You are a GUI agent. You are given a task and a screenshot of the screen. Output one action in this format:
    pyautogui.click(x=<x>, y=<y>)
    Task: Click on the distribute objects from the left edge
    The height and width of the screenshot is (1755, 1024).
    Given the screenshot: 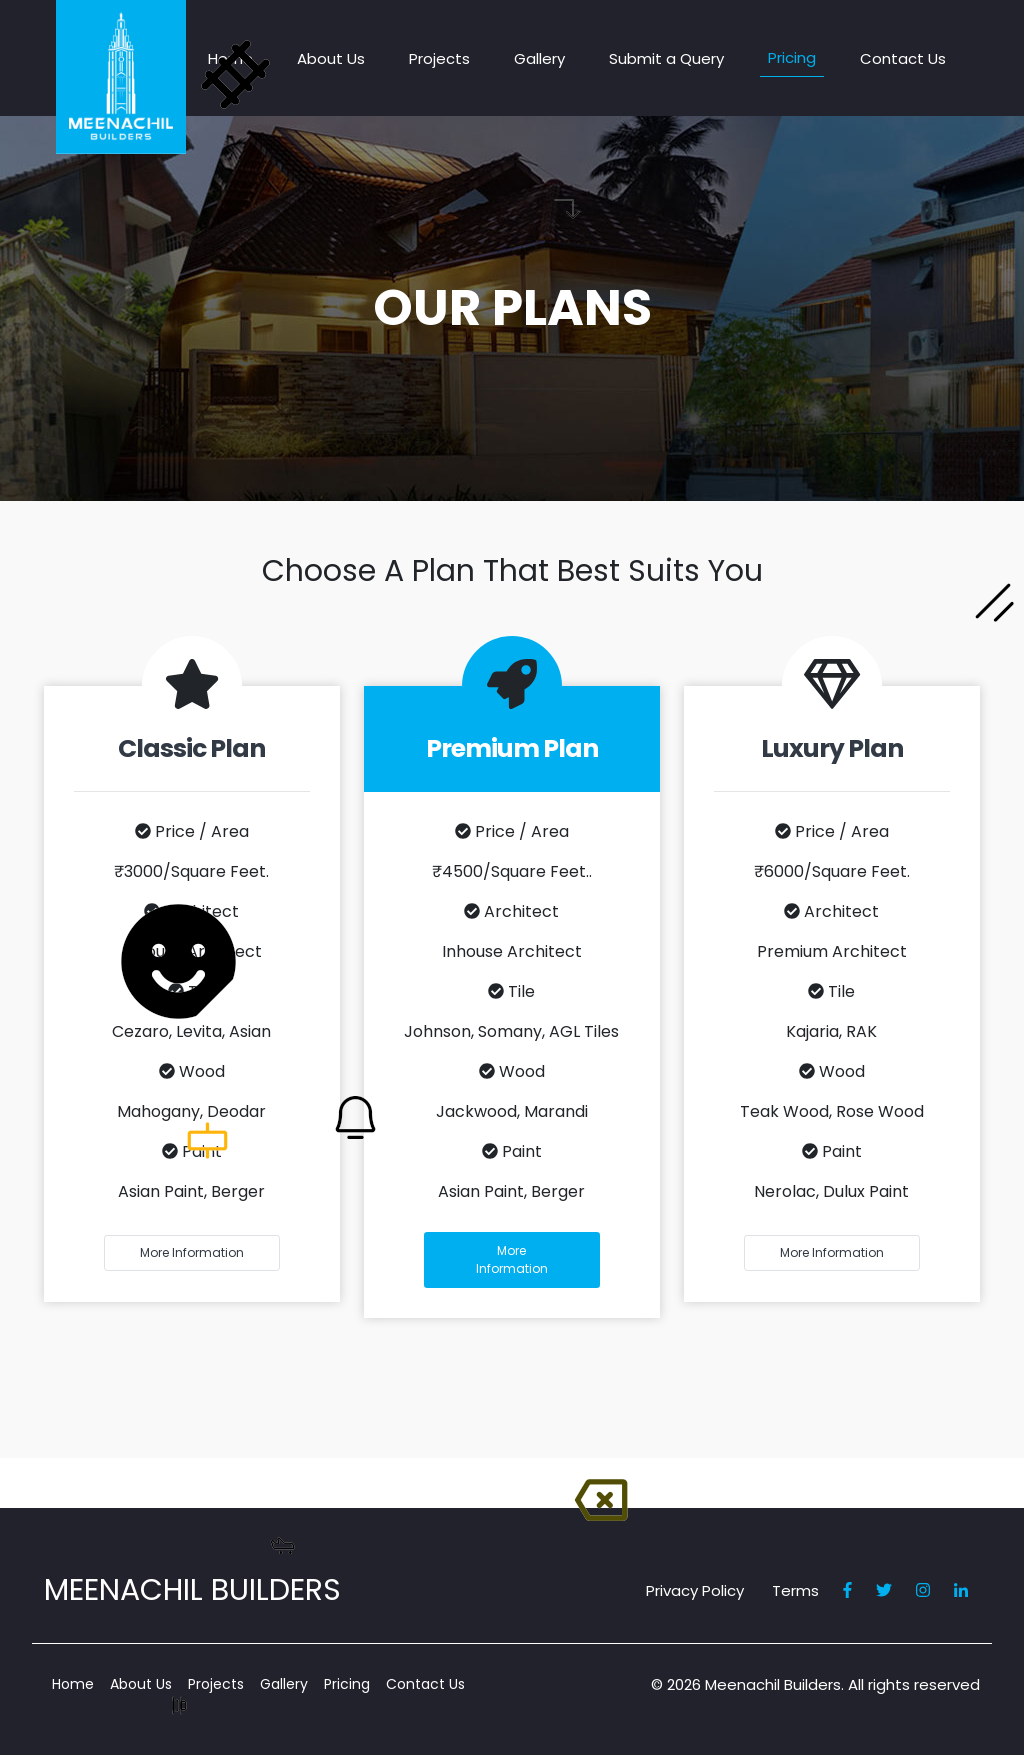 What is the action you would take?
    pyautogui.click(x=179, y=1705)
    